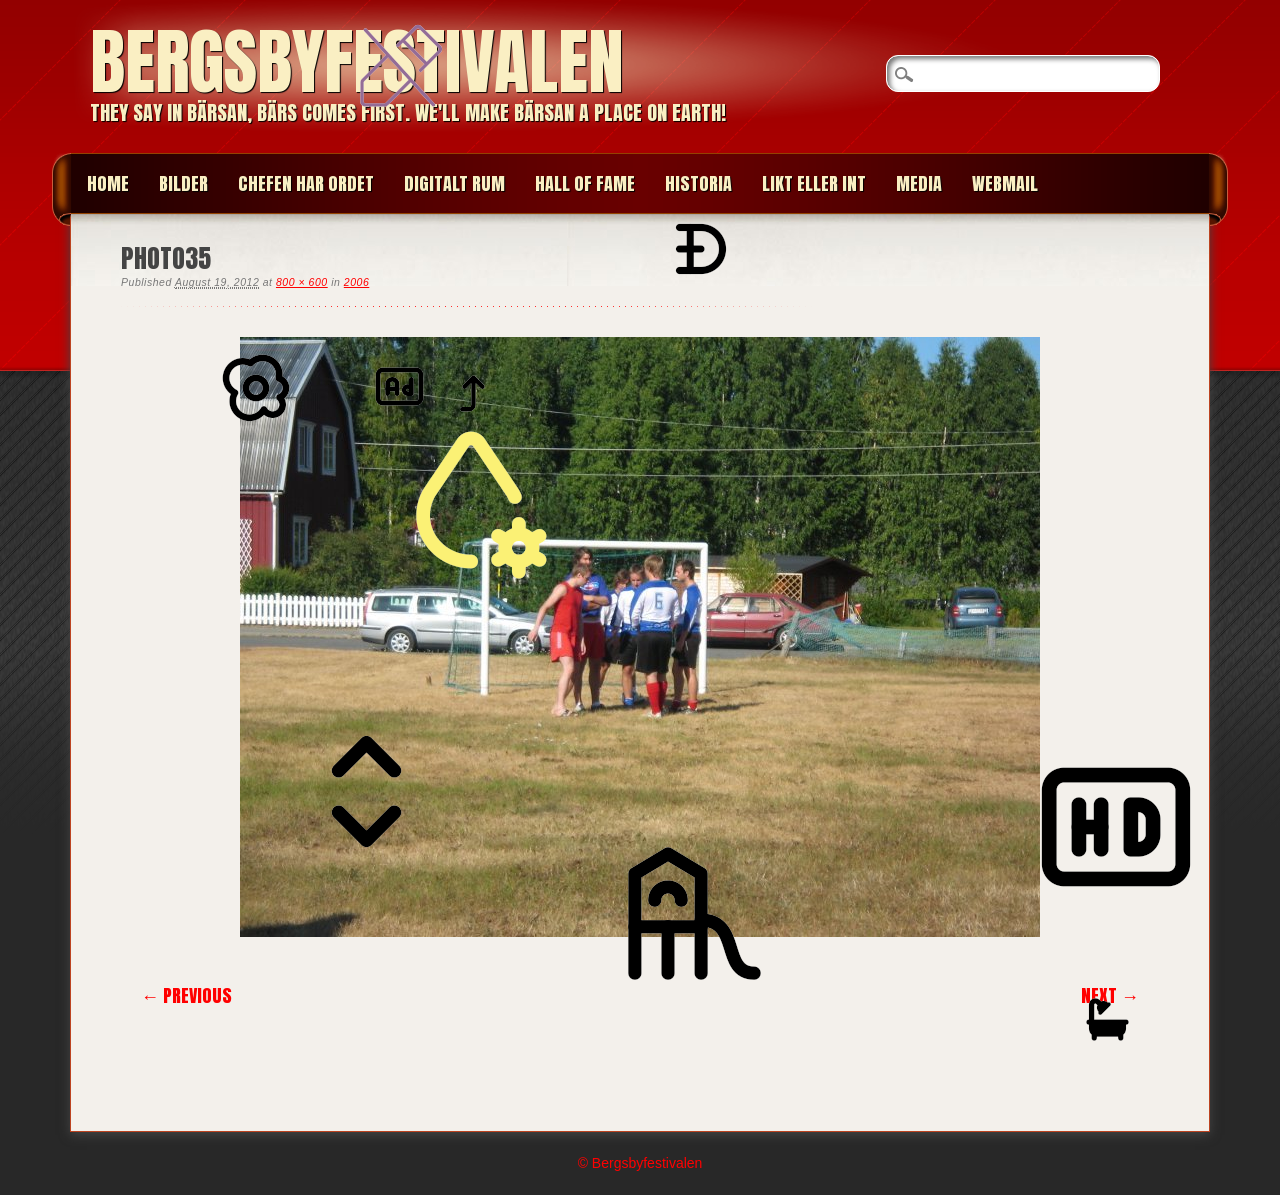 Image resolution: width=1280 pixels, height=1195 pixels. What do you see at coordinates (701, 249) in the screenshot?
I see `view dogecoin balance or wallet` at bounding box center [701, 249].